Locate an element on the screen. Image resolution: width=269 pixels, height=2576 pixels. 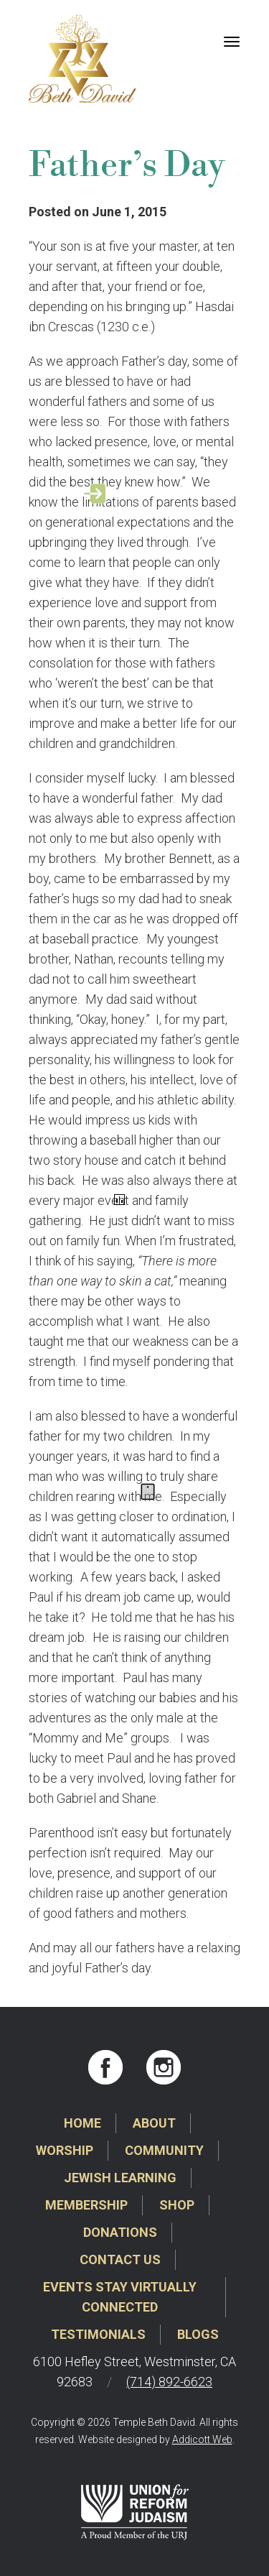
insert a chart or graph into a document is located at coordinates (119, 1199).